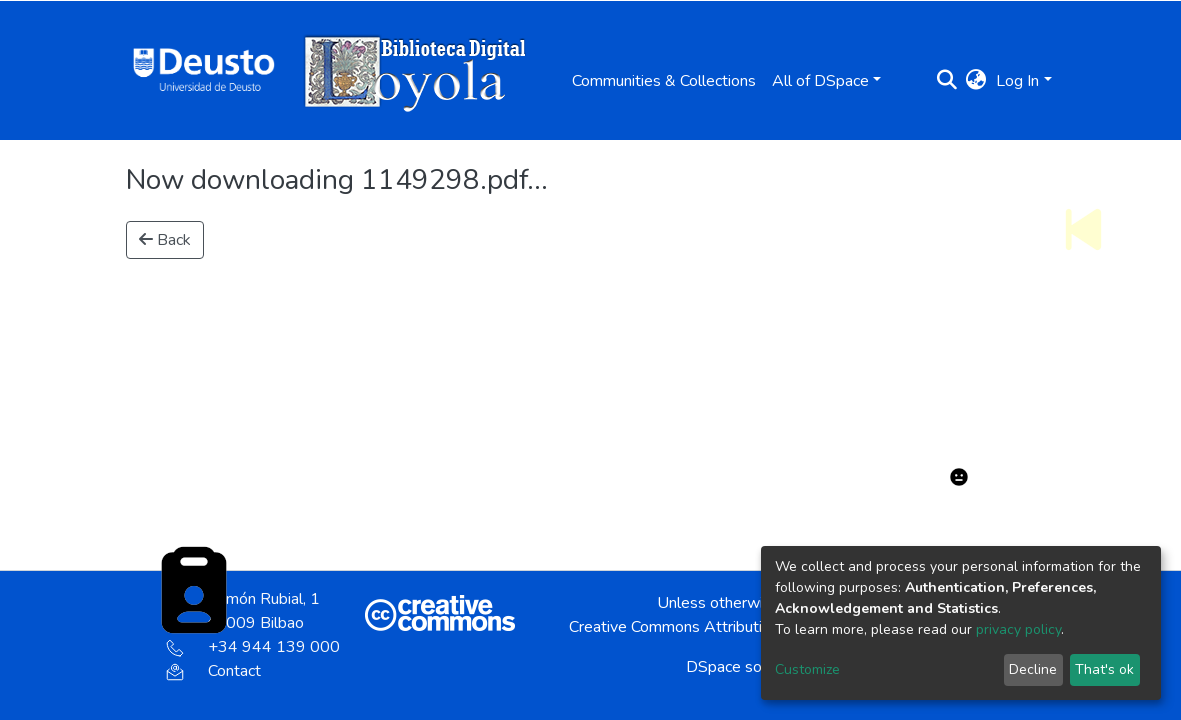  Describe the element at coordinates (194, 590) in the screenshot. I see `view user profile or personnel record` at that location.